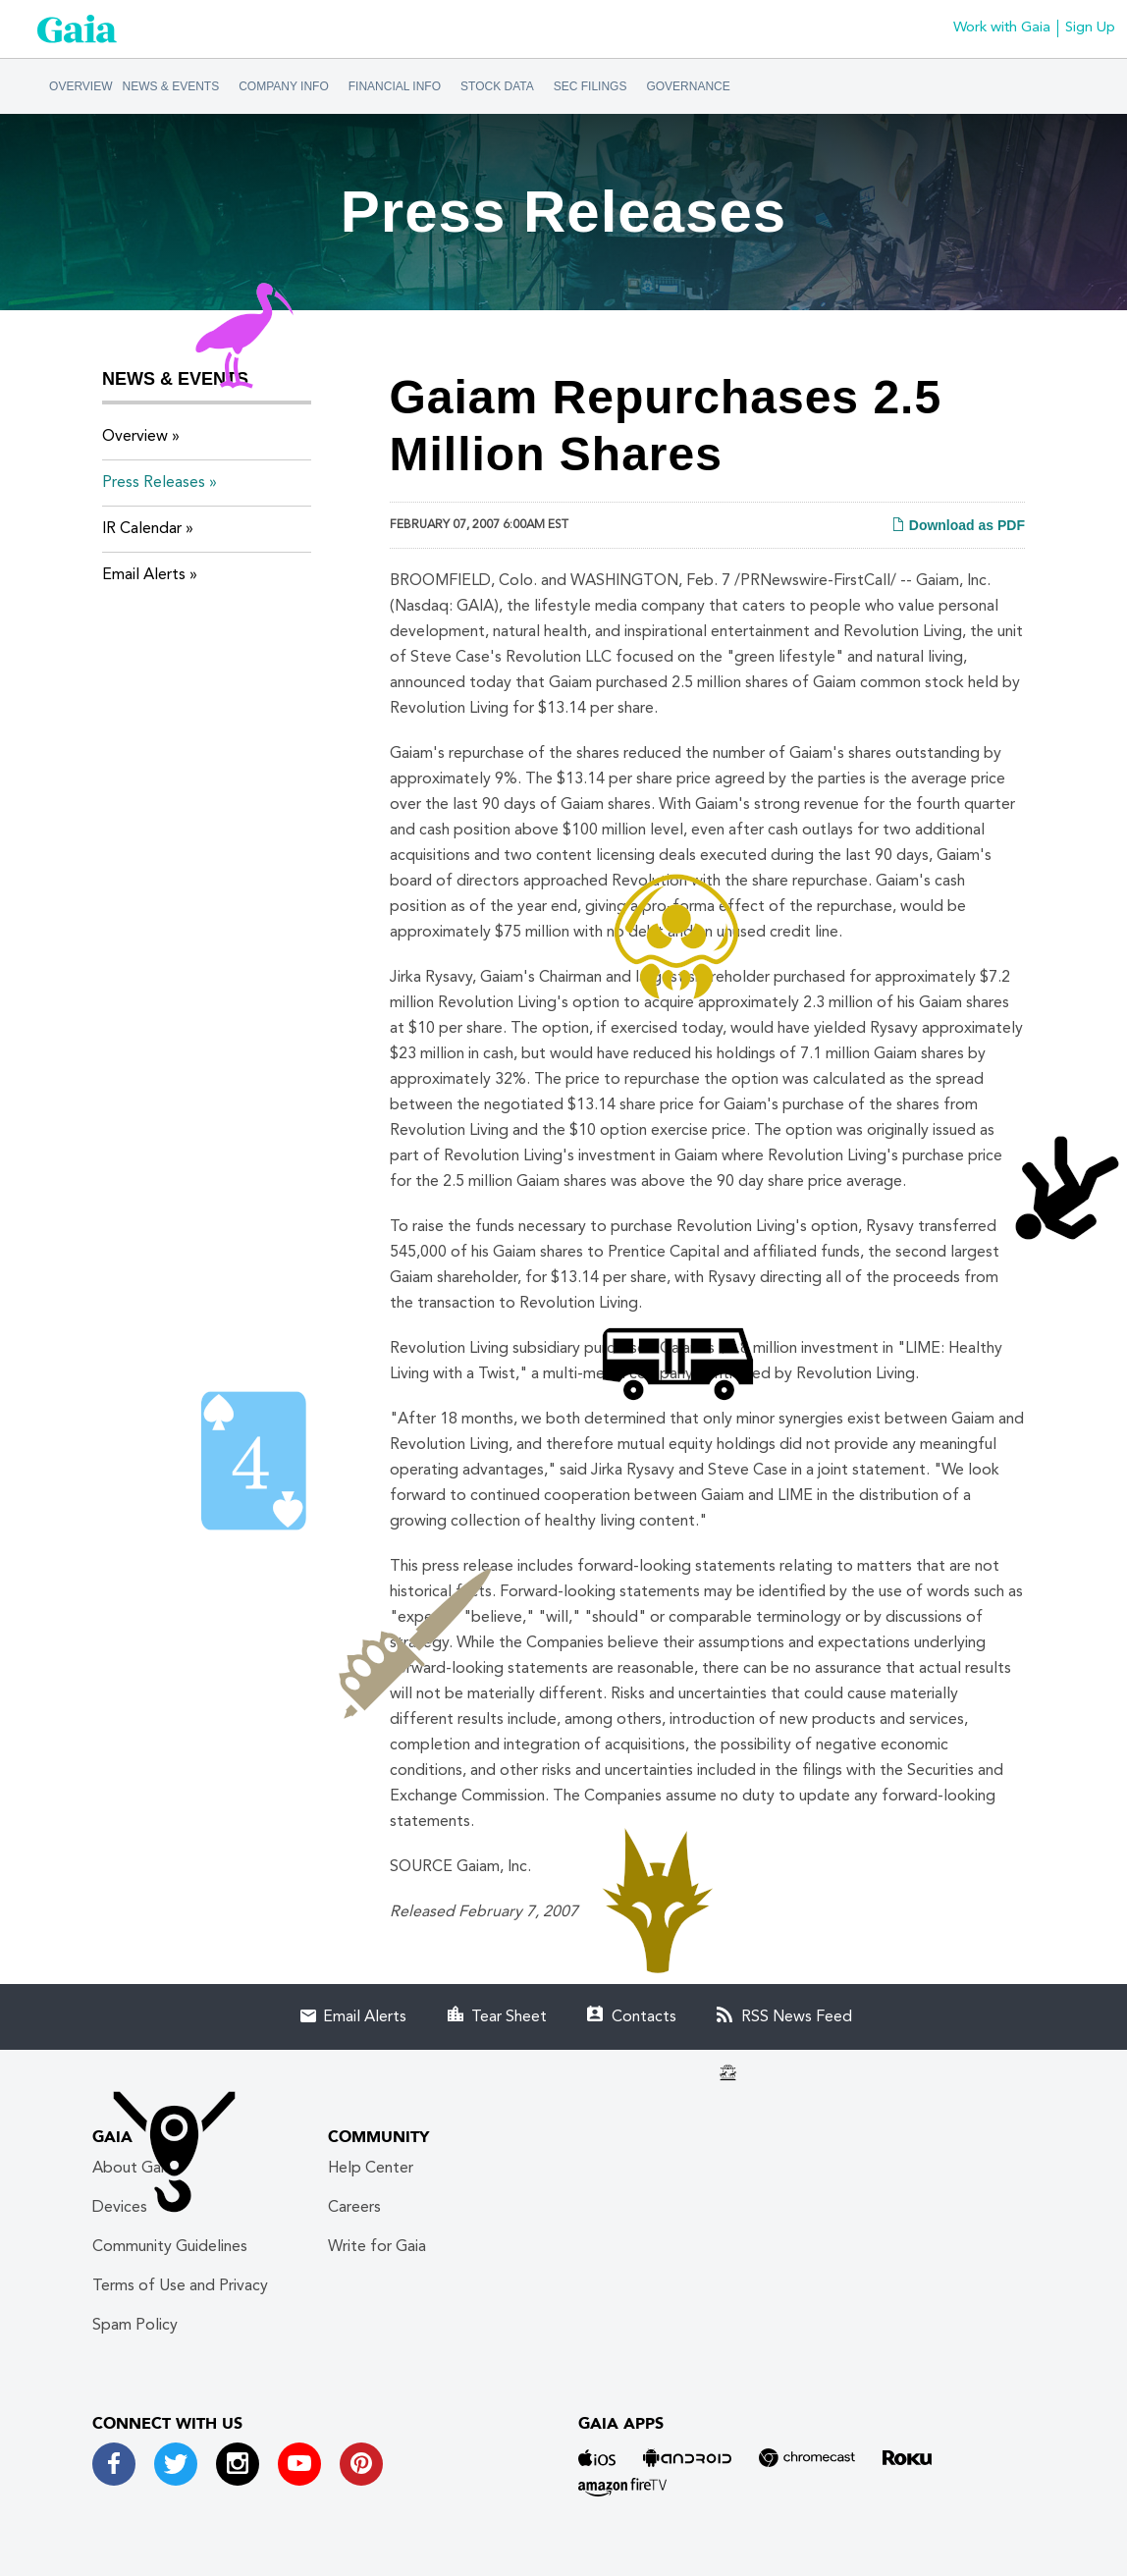  What do you see at coordinates (244, 336) in the screenshot?
I see `ibis bird icon for wildlife or nature category` at bounding box center [244, 336].